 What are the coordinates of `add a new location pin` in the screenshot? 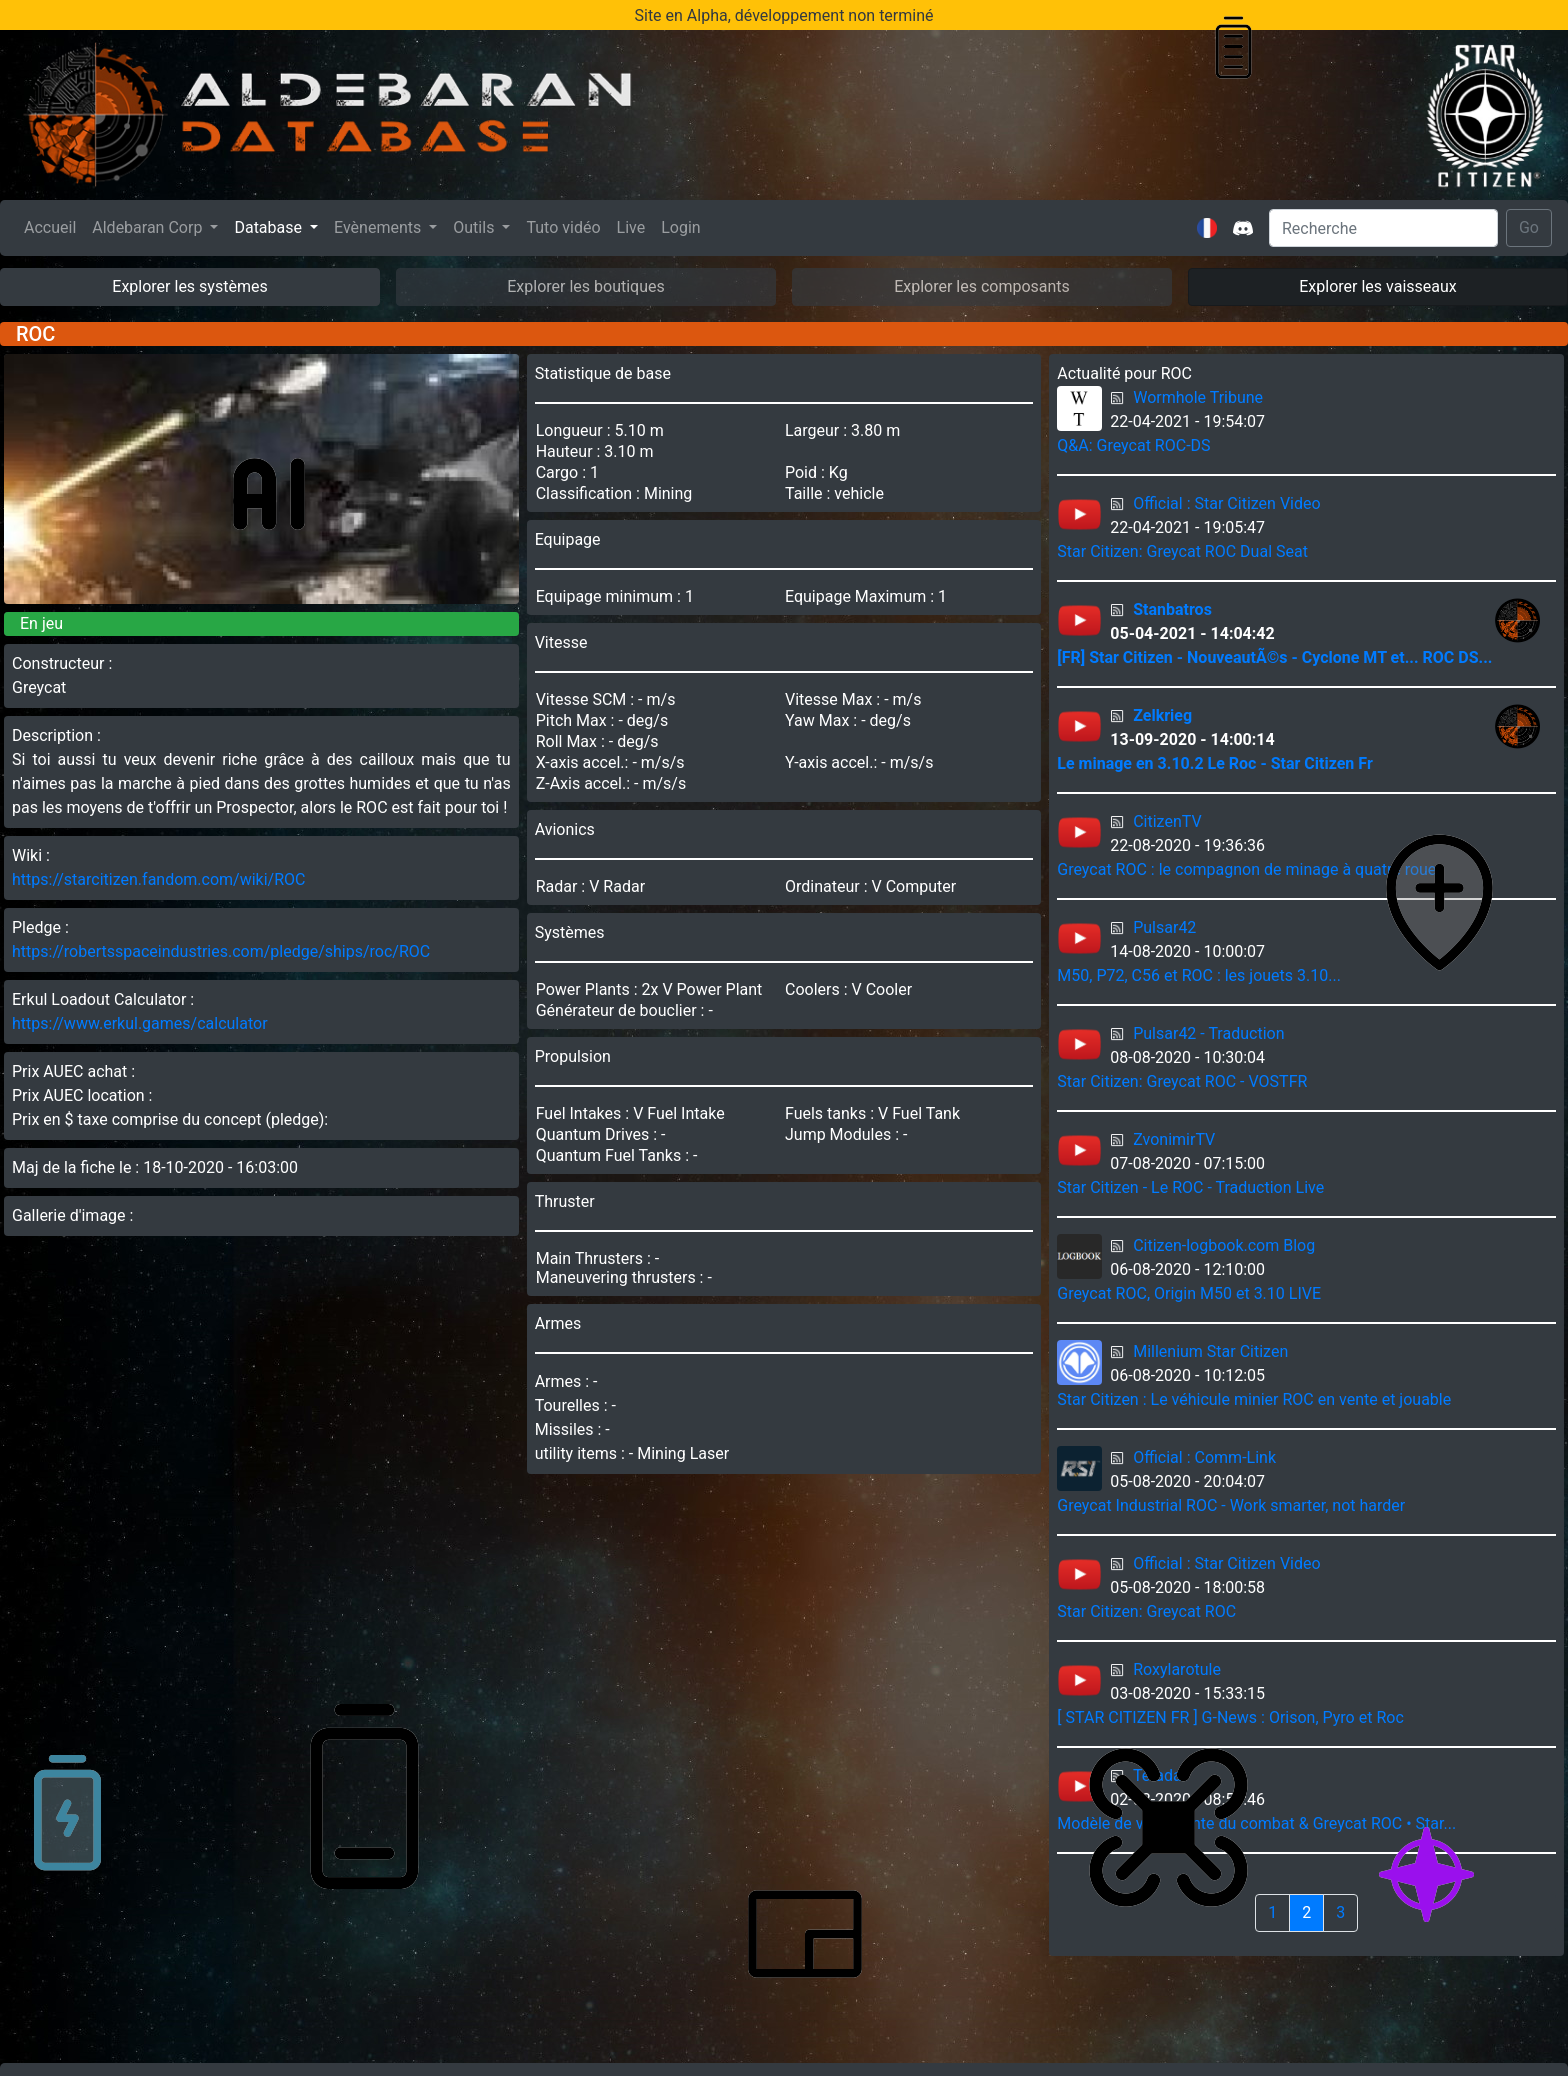 It's located at (1439, 902).